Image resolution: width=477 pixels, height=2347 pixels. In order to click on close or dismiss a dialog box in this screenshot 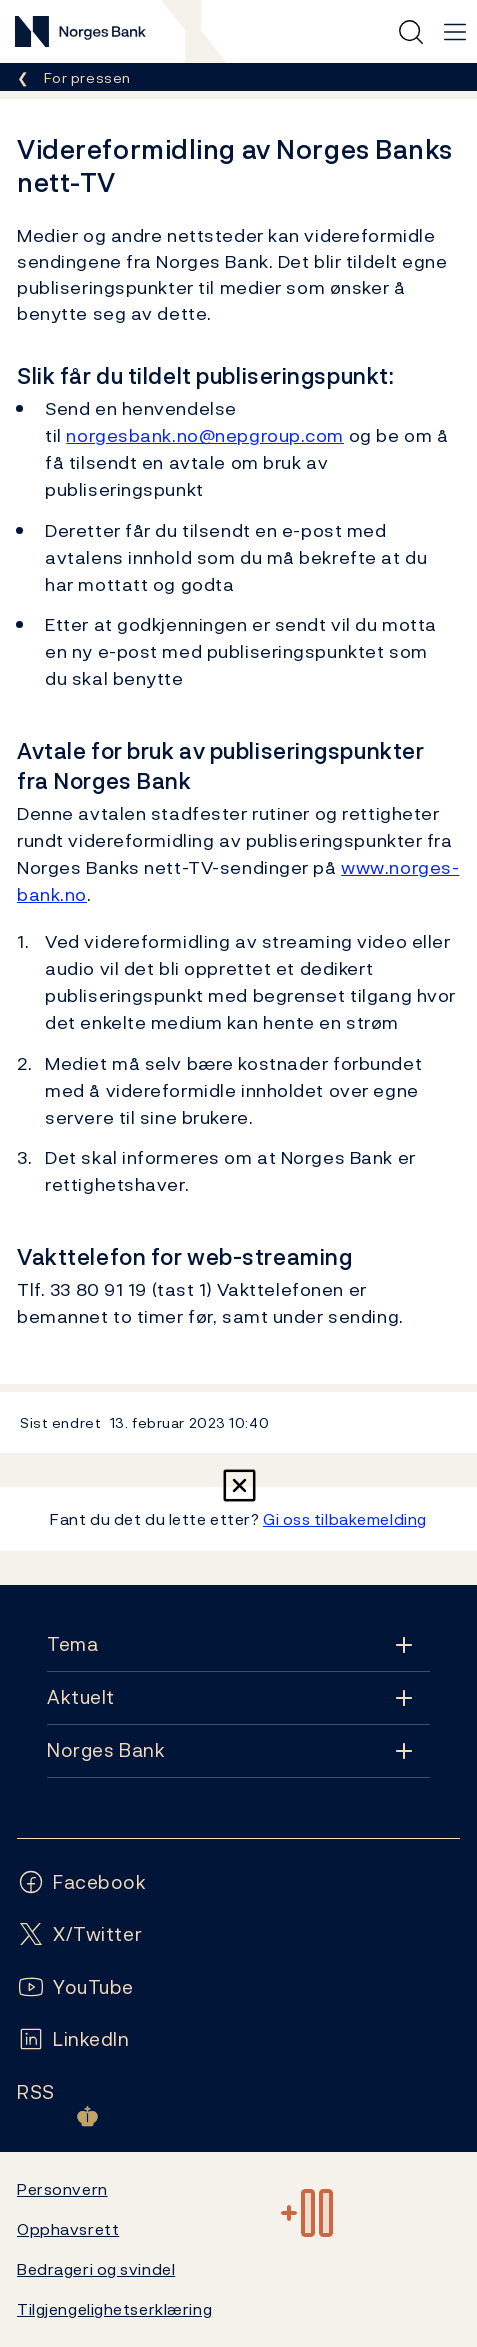, I will do `click(239, 1485)`.